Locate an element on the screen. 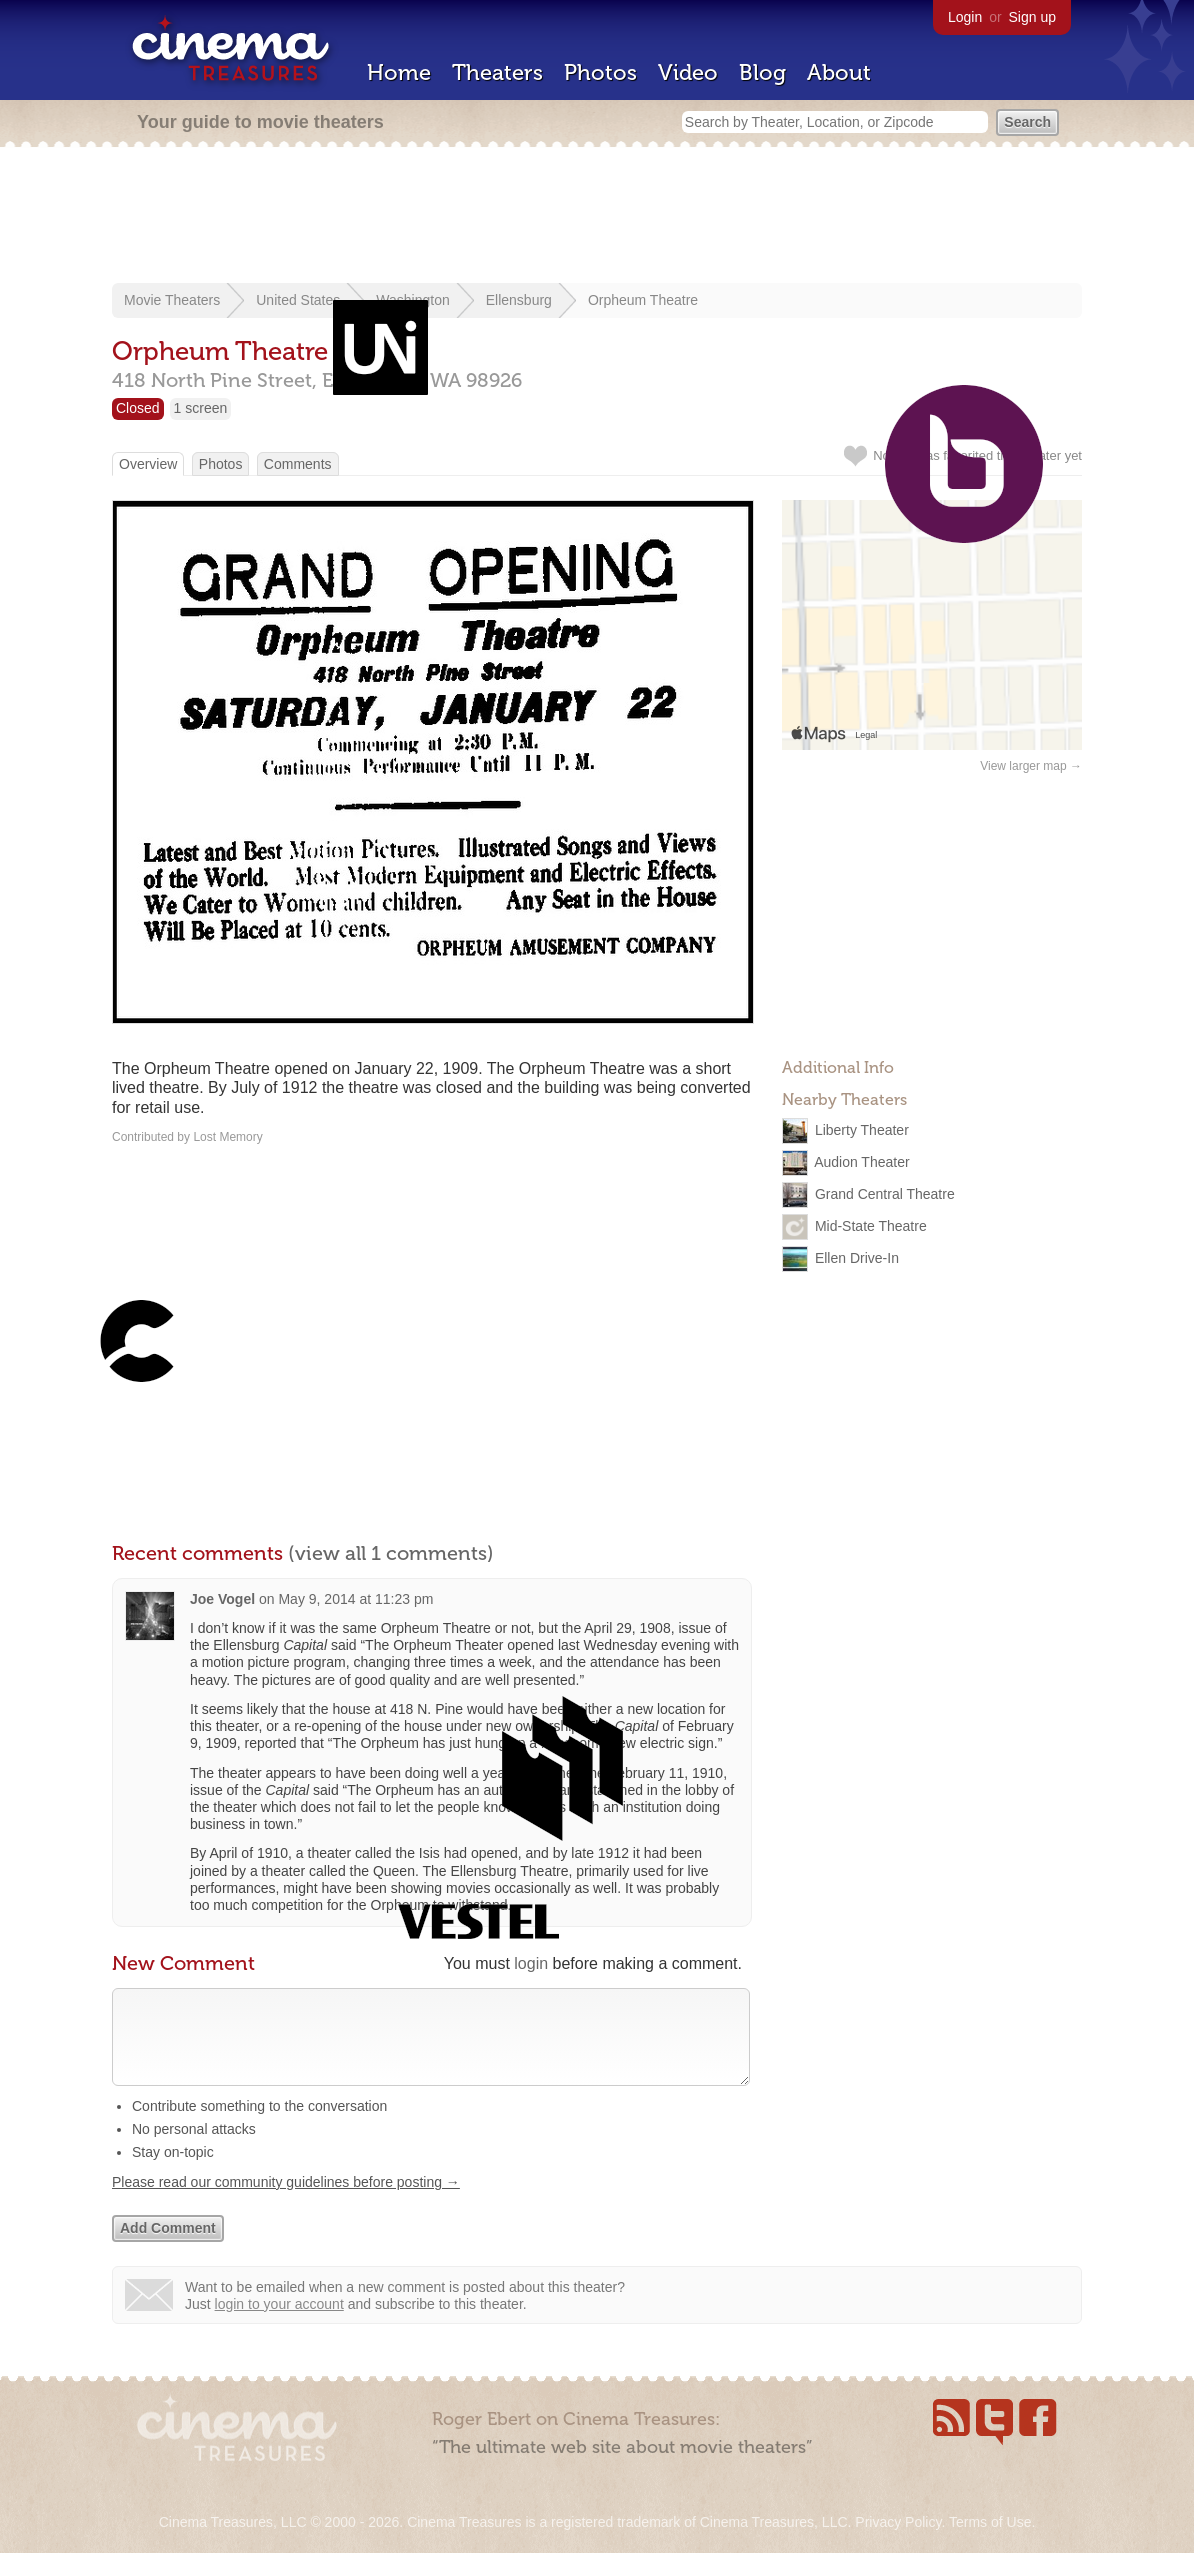  vestel brand logo is located at coordinates (478, 1921).